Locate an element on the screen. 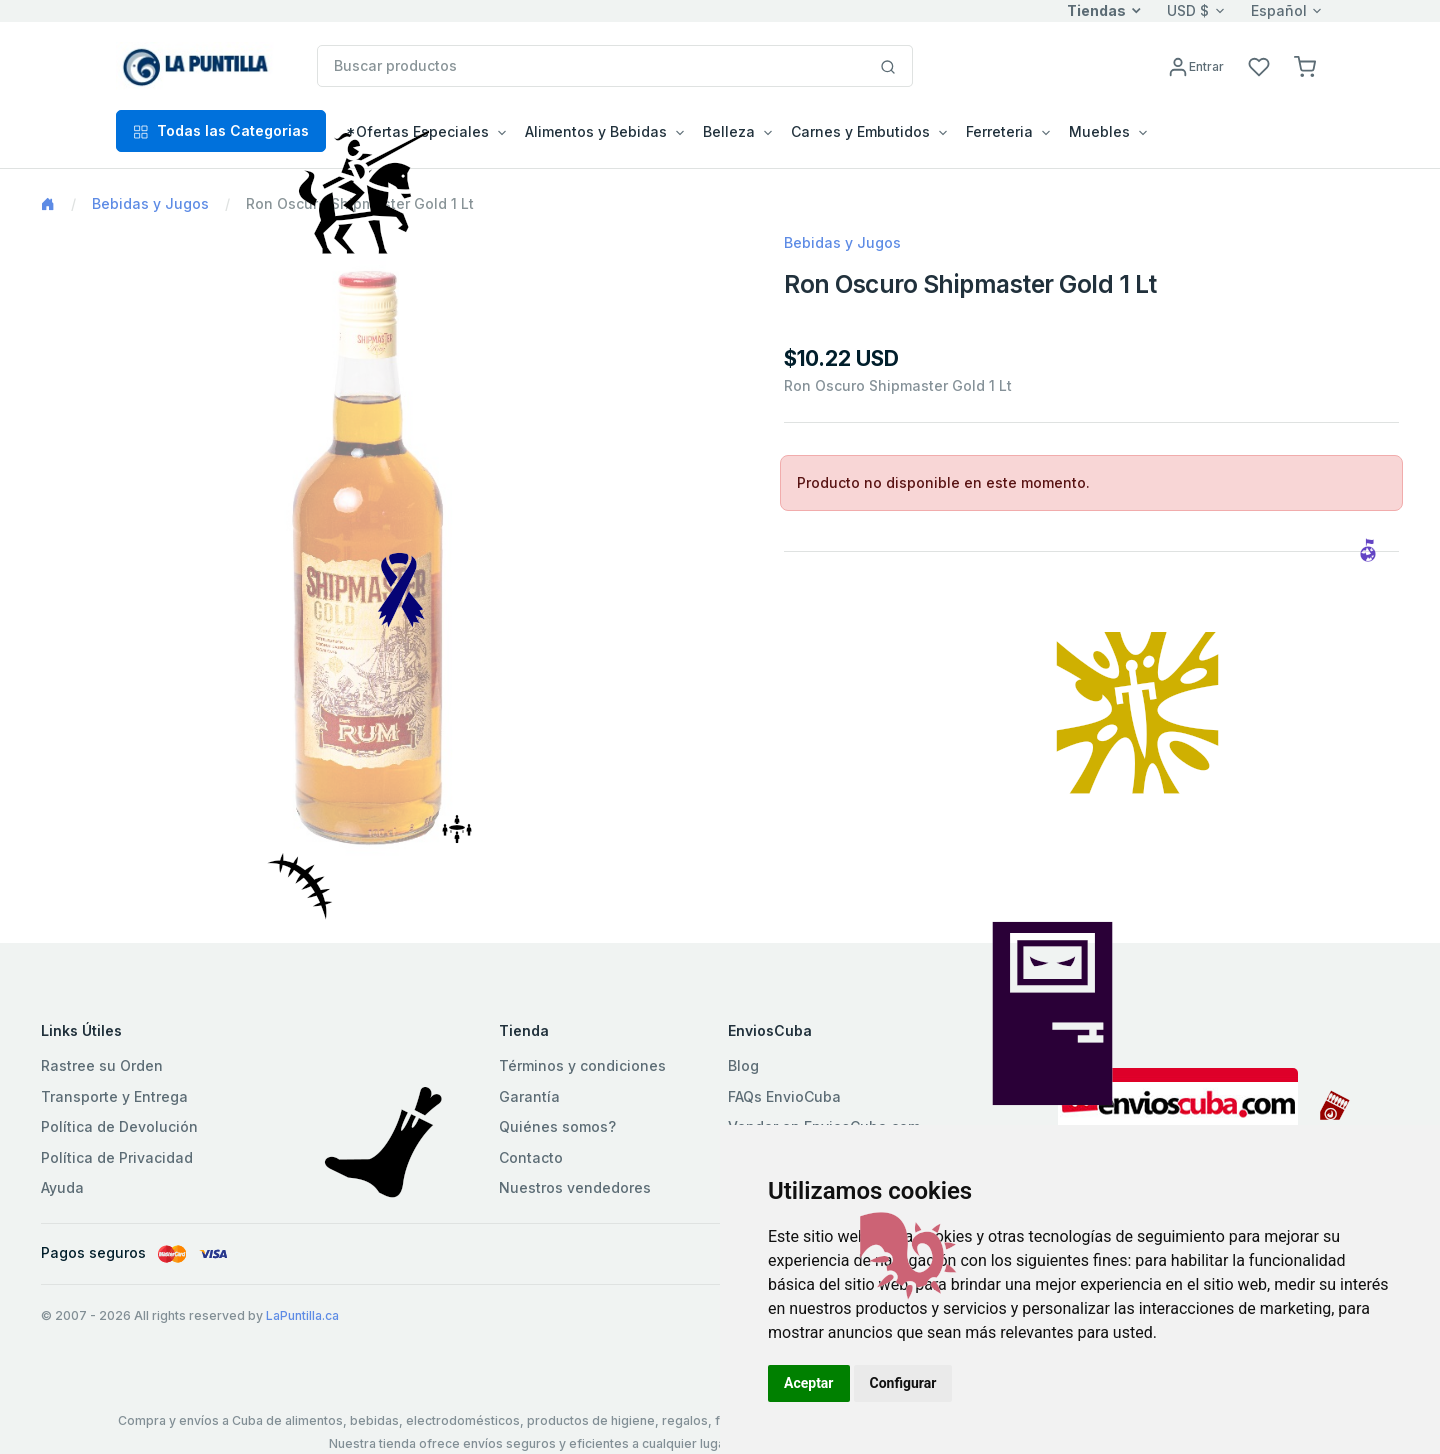  indicates support for a cause or awareness campaign is located at coordinates (400, 590).